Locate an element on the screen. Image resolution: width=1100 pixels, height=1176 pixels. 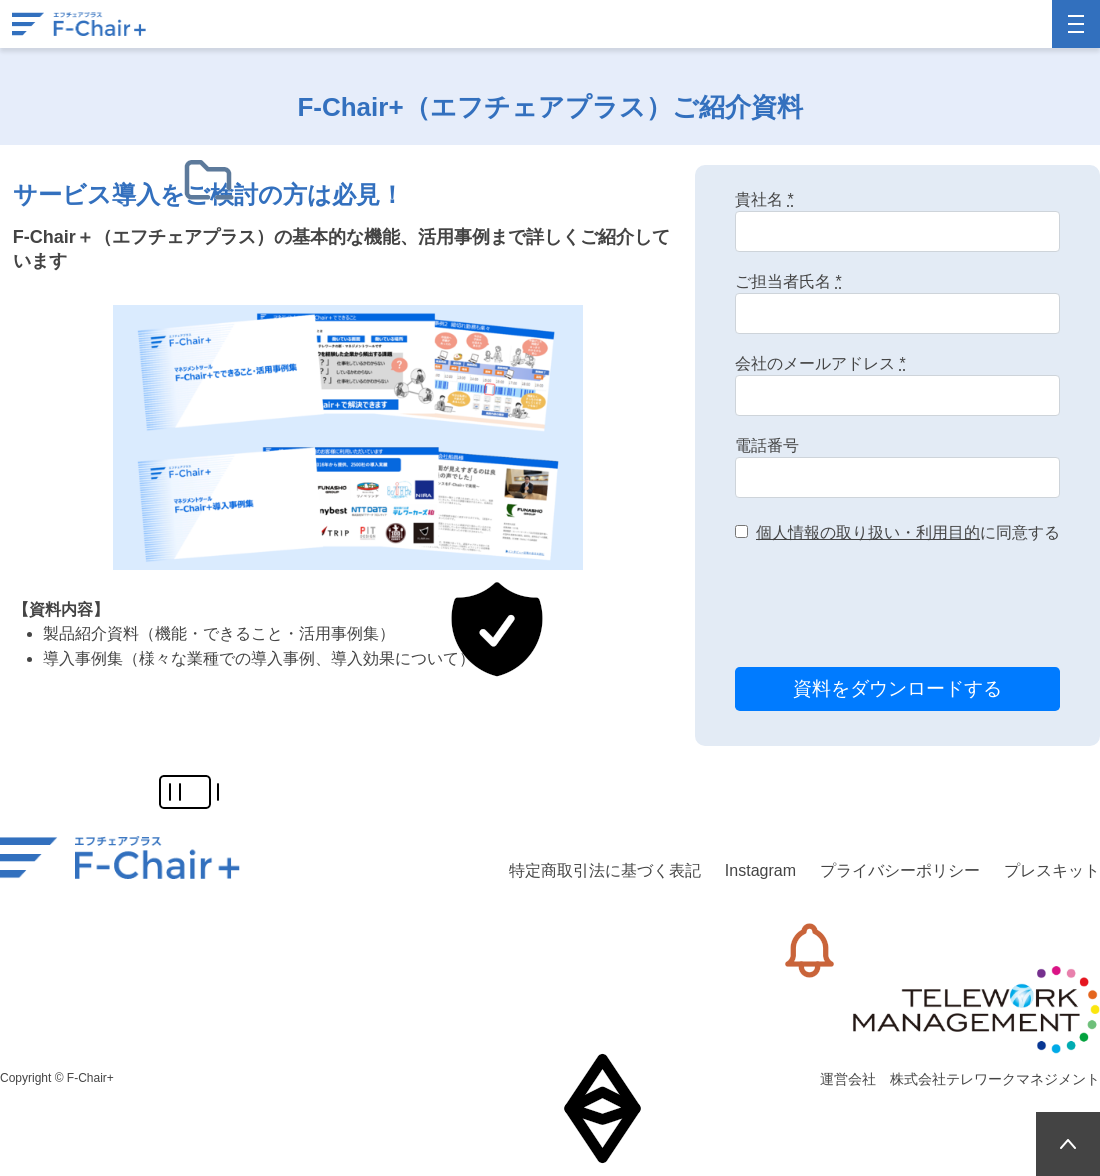
indicates verified or secure status is located at coordinates (497, 629).